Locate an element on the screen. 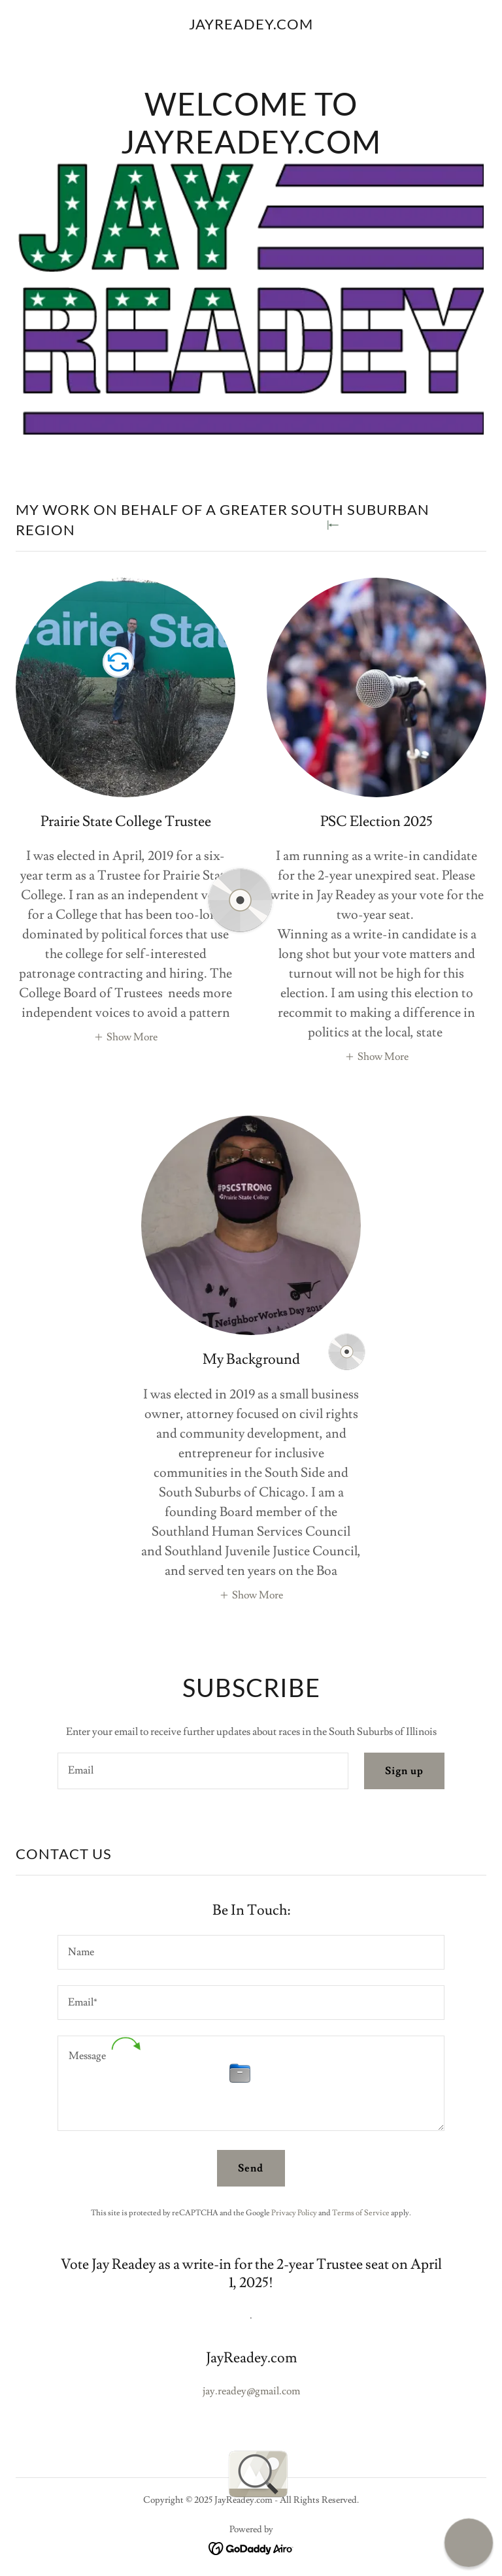 The width and height of the screenshot is (502, 2576). access CD-ROM drive or optical disc contents is located at coordinates (346, 1351).